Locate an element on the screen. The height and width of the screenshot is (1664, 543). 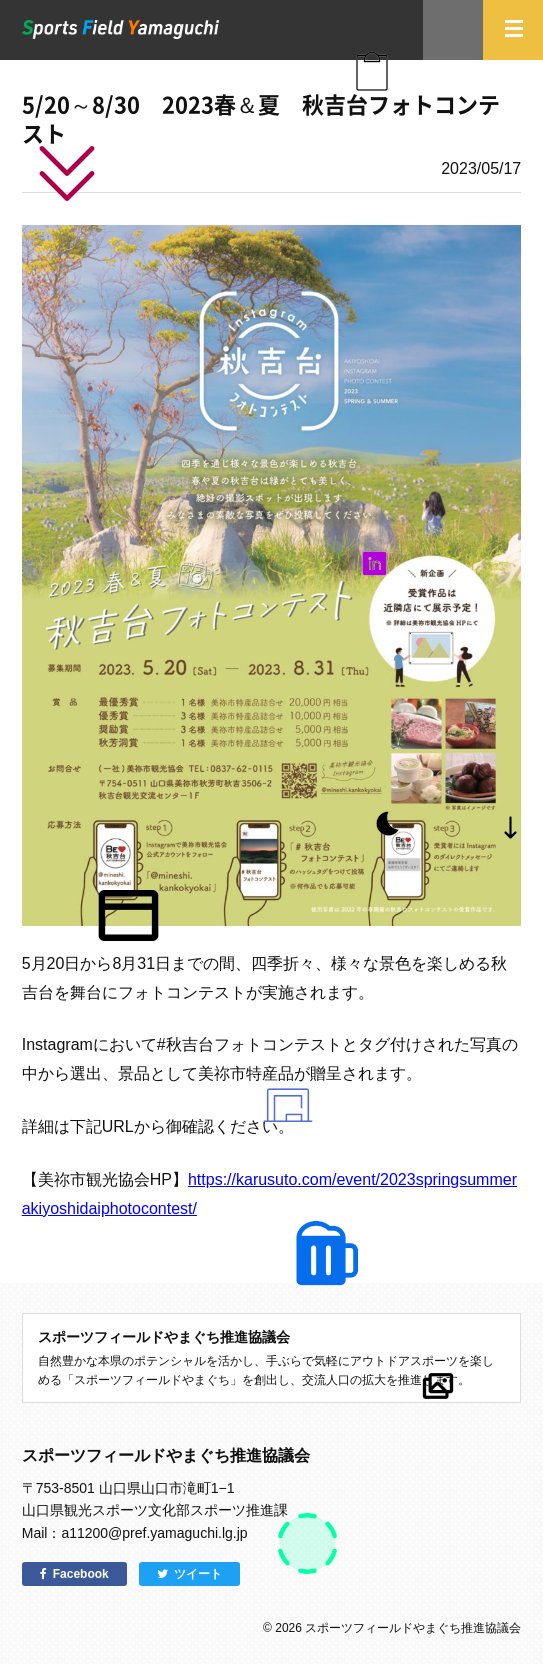
view photo gallery is located at coordinates (438, 1386).